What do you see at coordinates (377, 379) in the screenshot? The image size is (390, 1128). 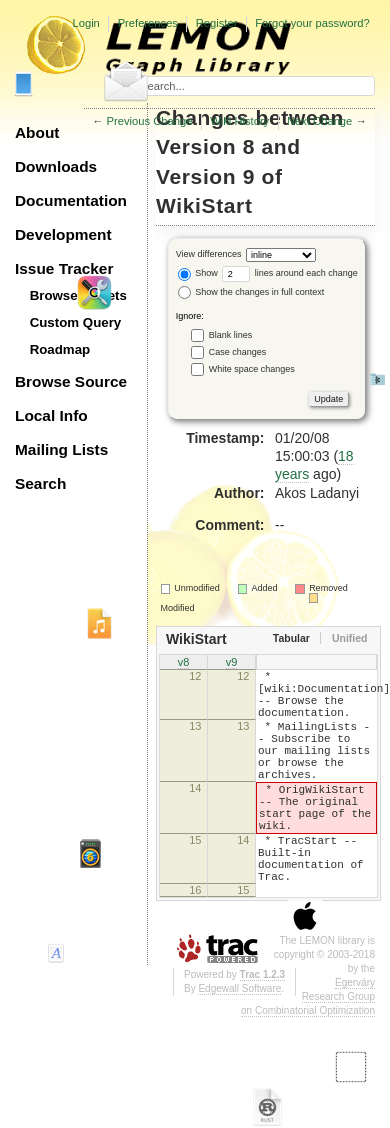 I see `folder containing apache kafka configuration files` at bounding box center [377, 379].